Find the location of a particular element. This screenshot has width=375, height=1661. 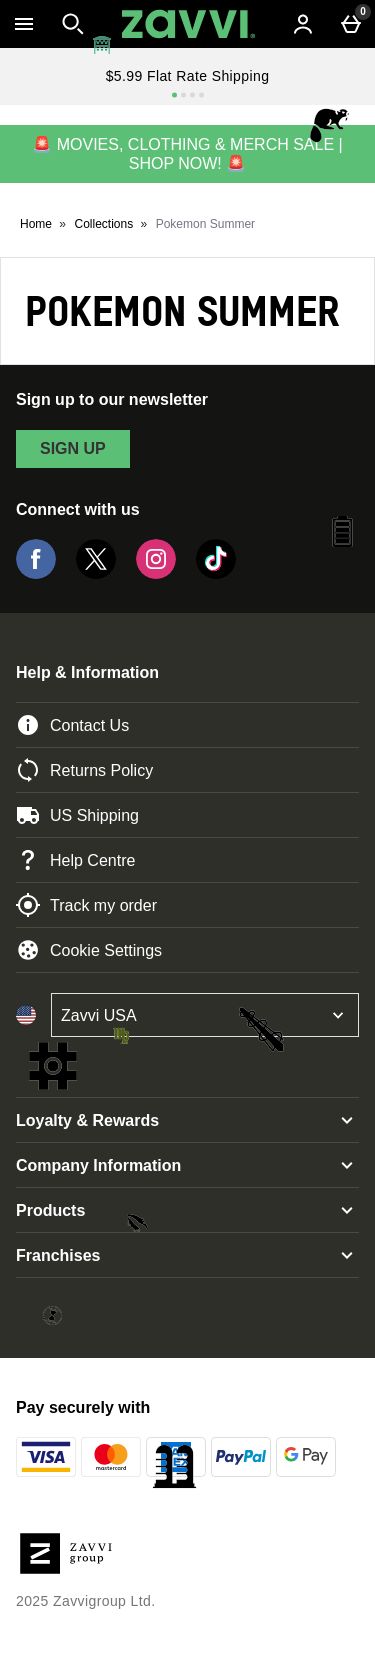

settings or configuration menu is located at coordinates (53, 1066).